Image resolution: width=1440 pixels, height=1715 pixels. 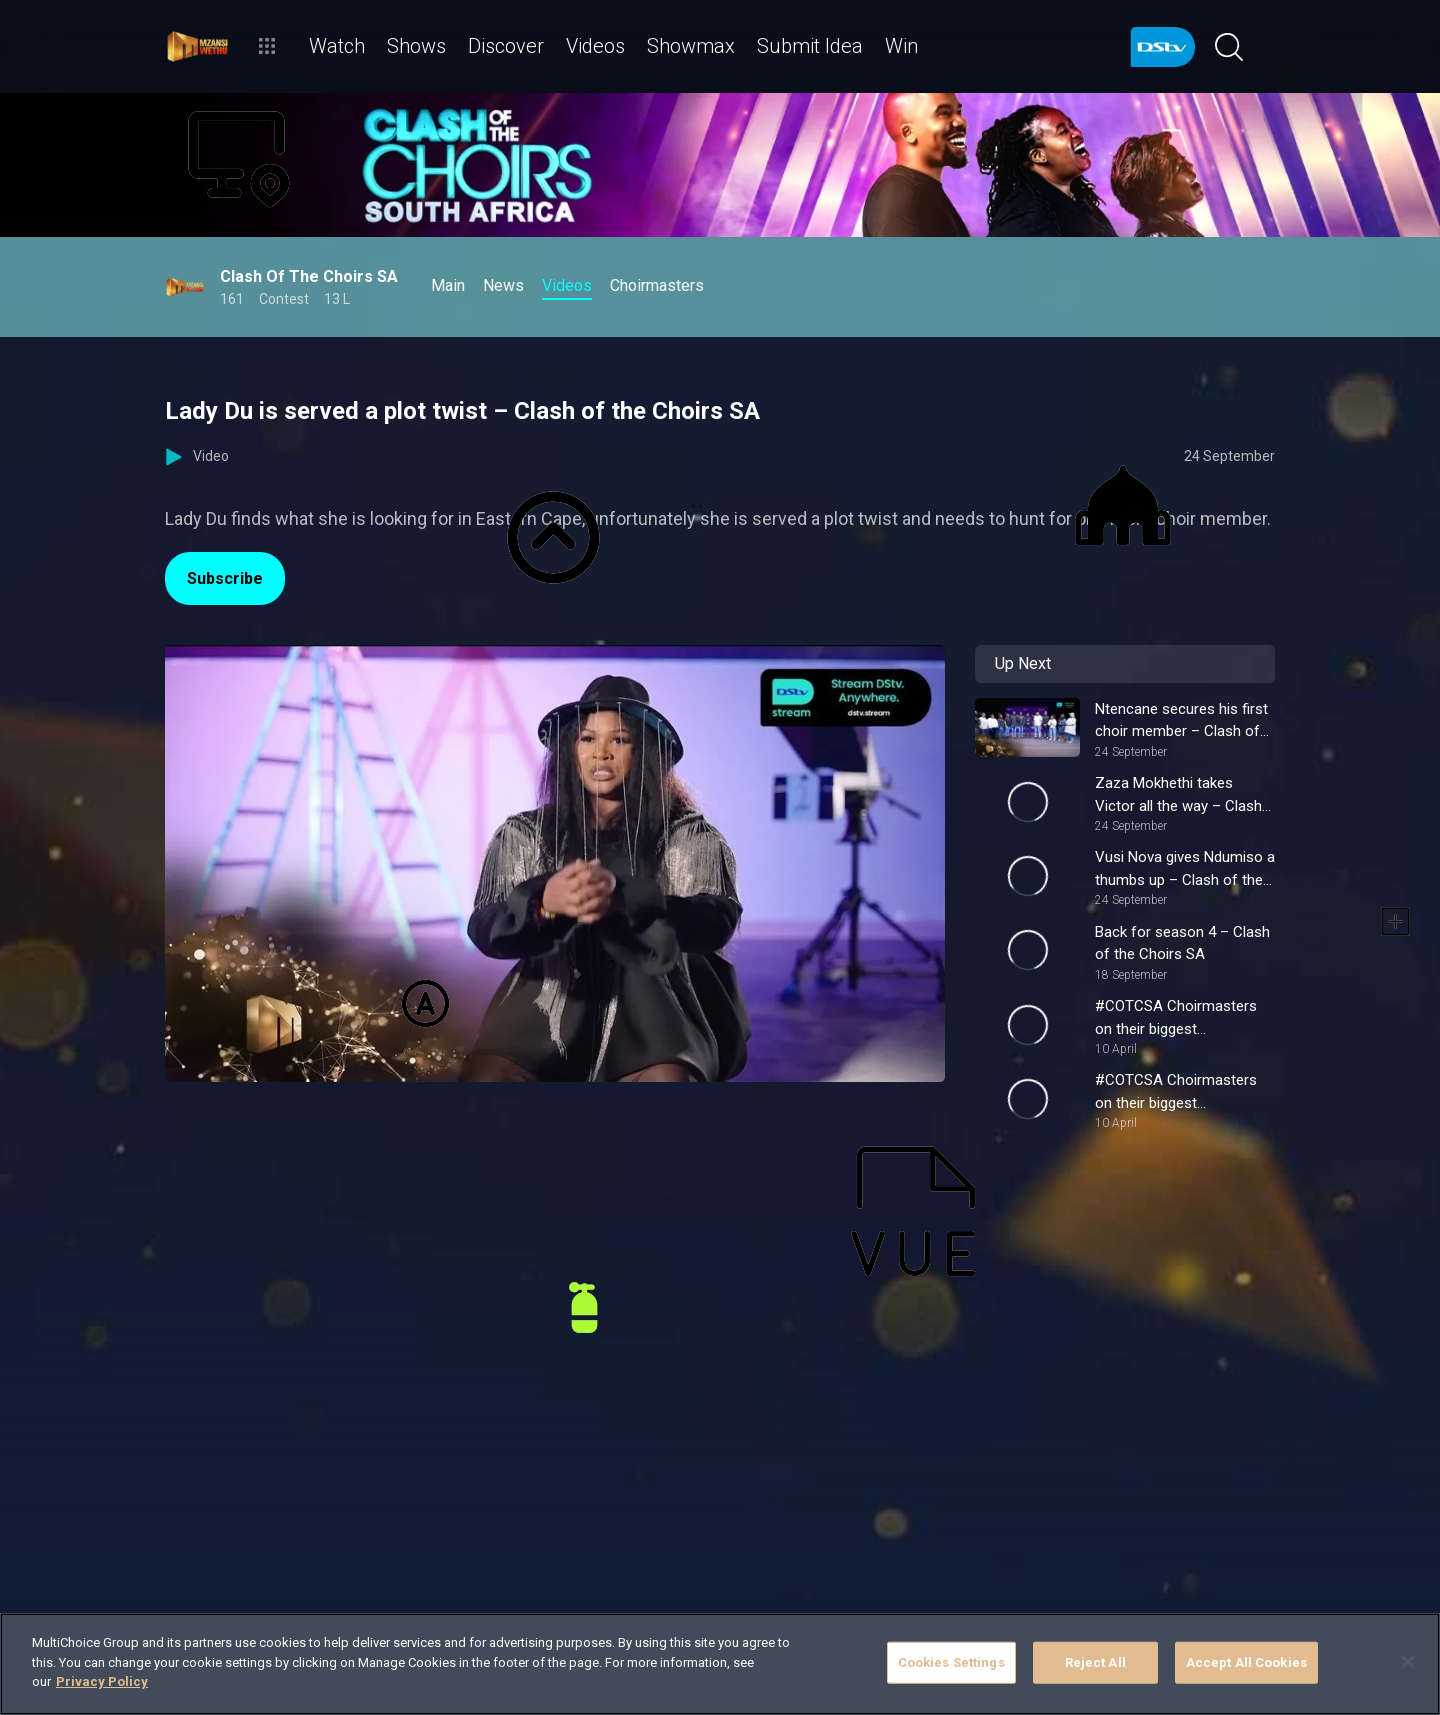 What do you see at coordinates (1395, 921) in the screenshot?
I see `add a new item or entry` at bounding box center [1395, 921].